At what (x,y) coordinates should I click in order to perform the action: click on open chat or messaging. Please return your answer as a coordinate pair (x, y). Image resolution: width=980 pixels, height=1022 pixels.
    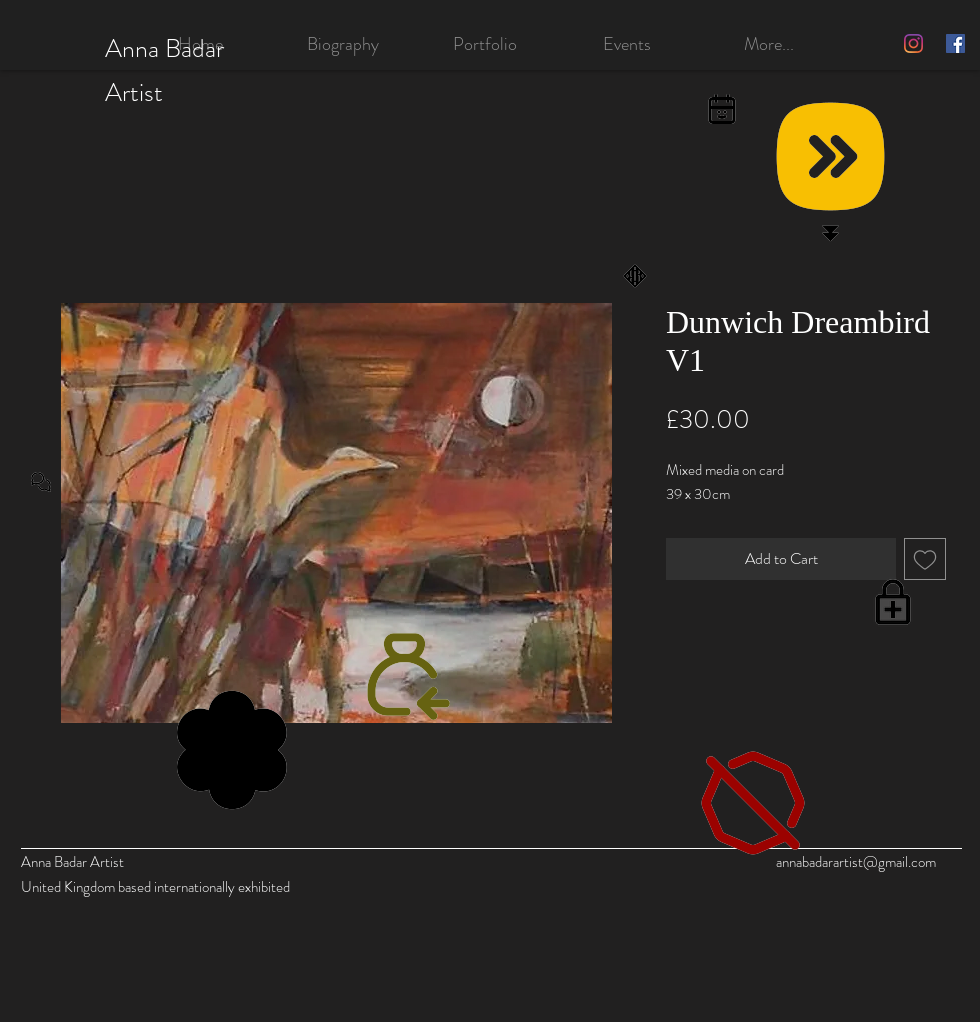
    Looking at the image, I should click on (41, 482).